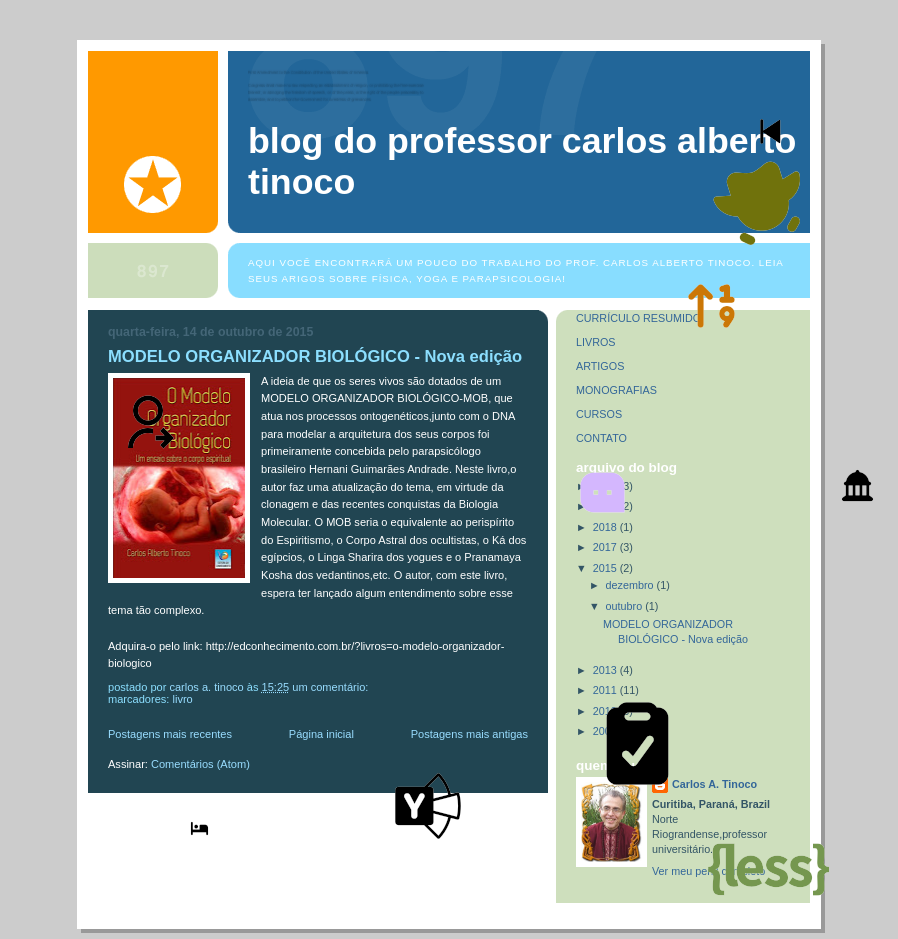 This screenshot has height=939, width=898. Describe the element at coordinates (769, 131) in the screenshot. I see `skip to previous track` at that location.